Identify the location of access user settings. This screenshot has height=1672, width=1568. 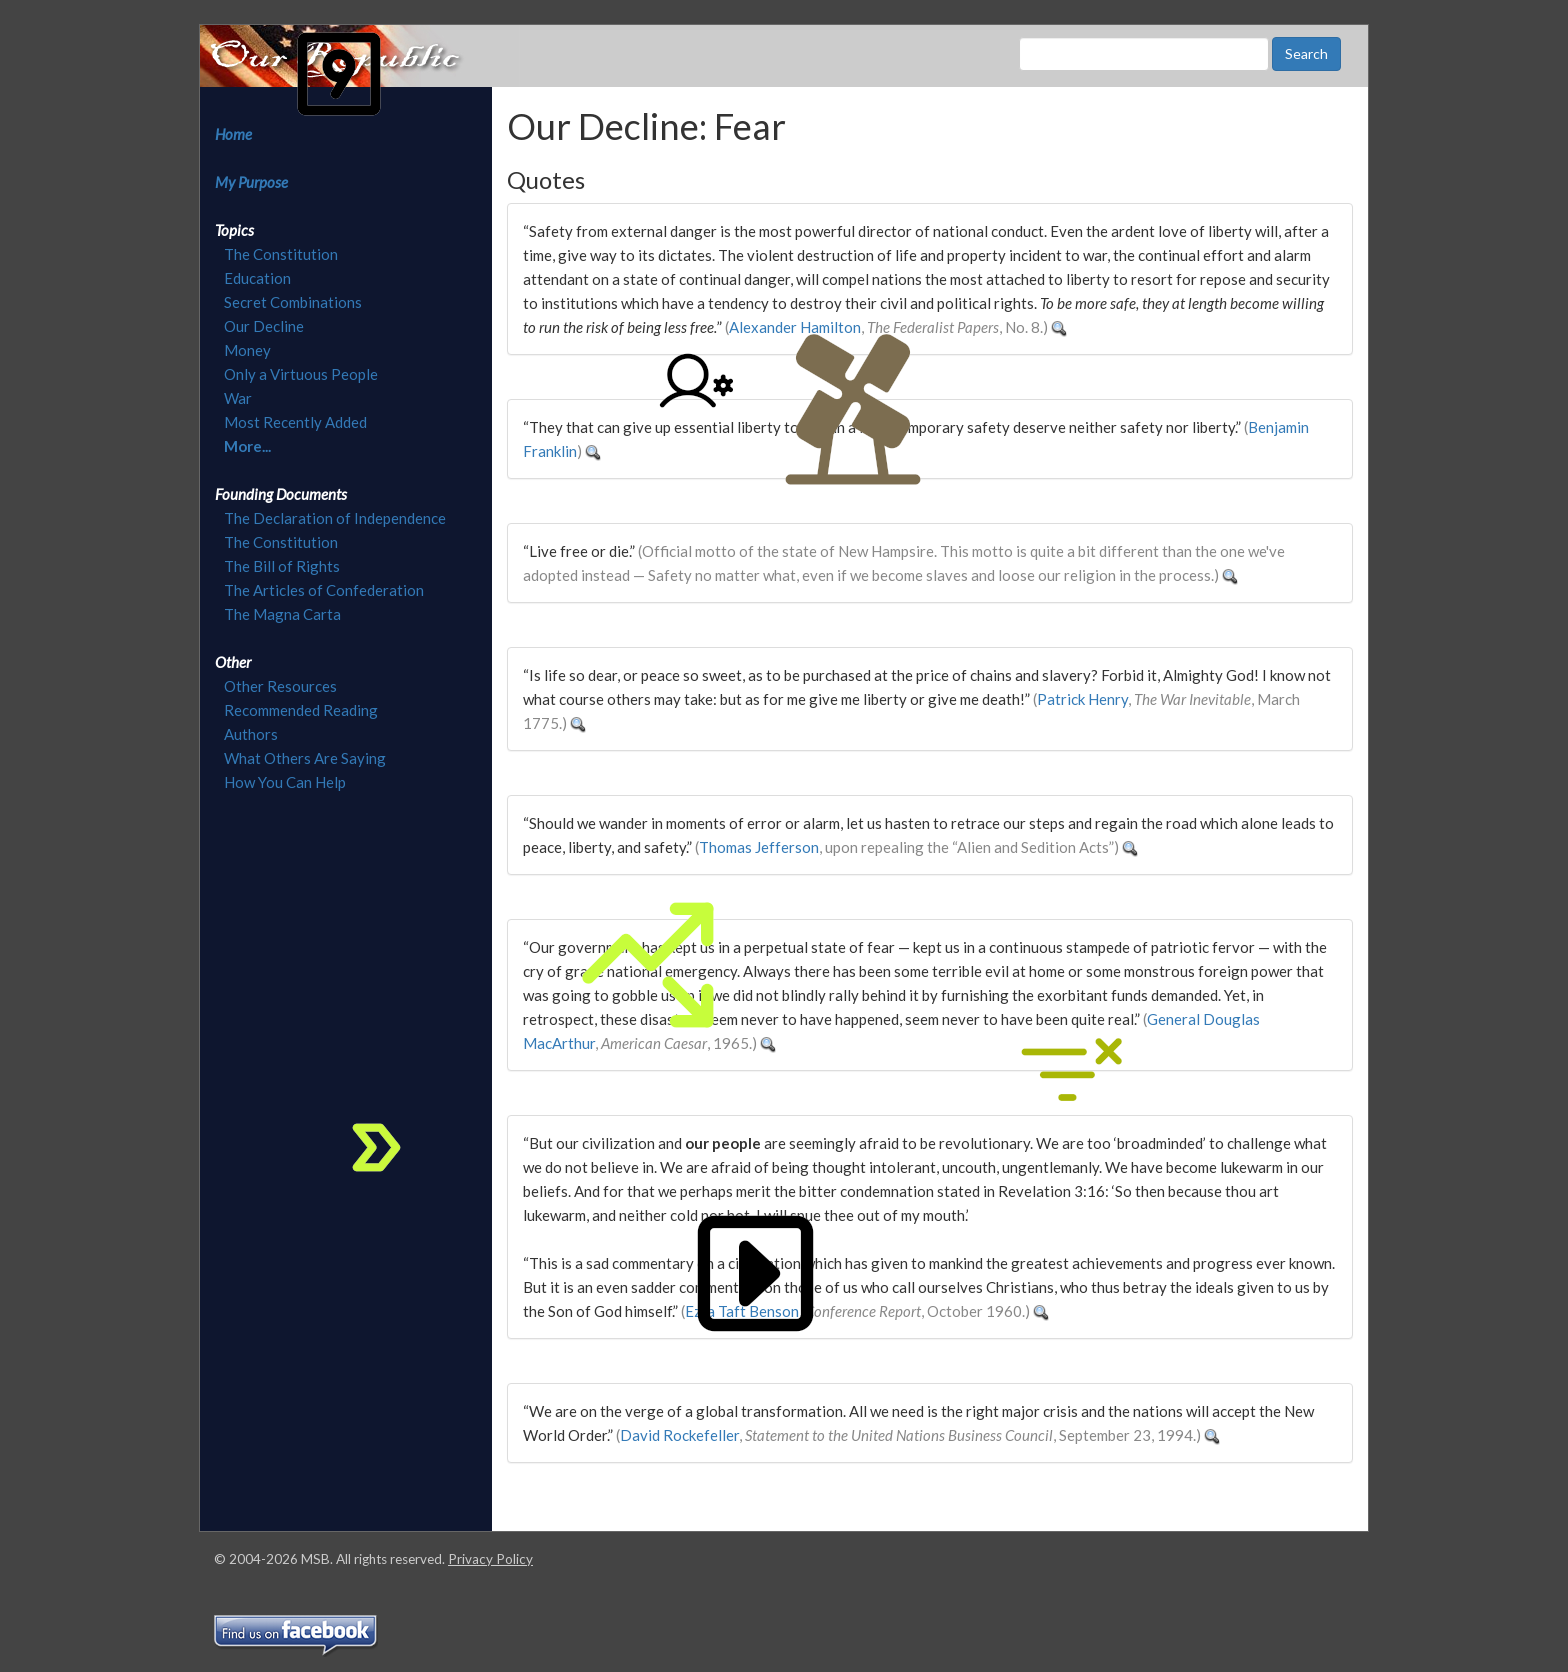
(694, 383).